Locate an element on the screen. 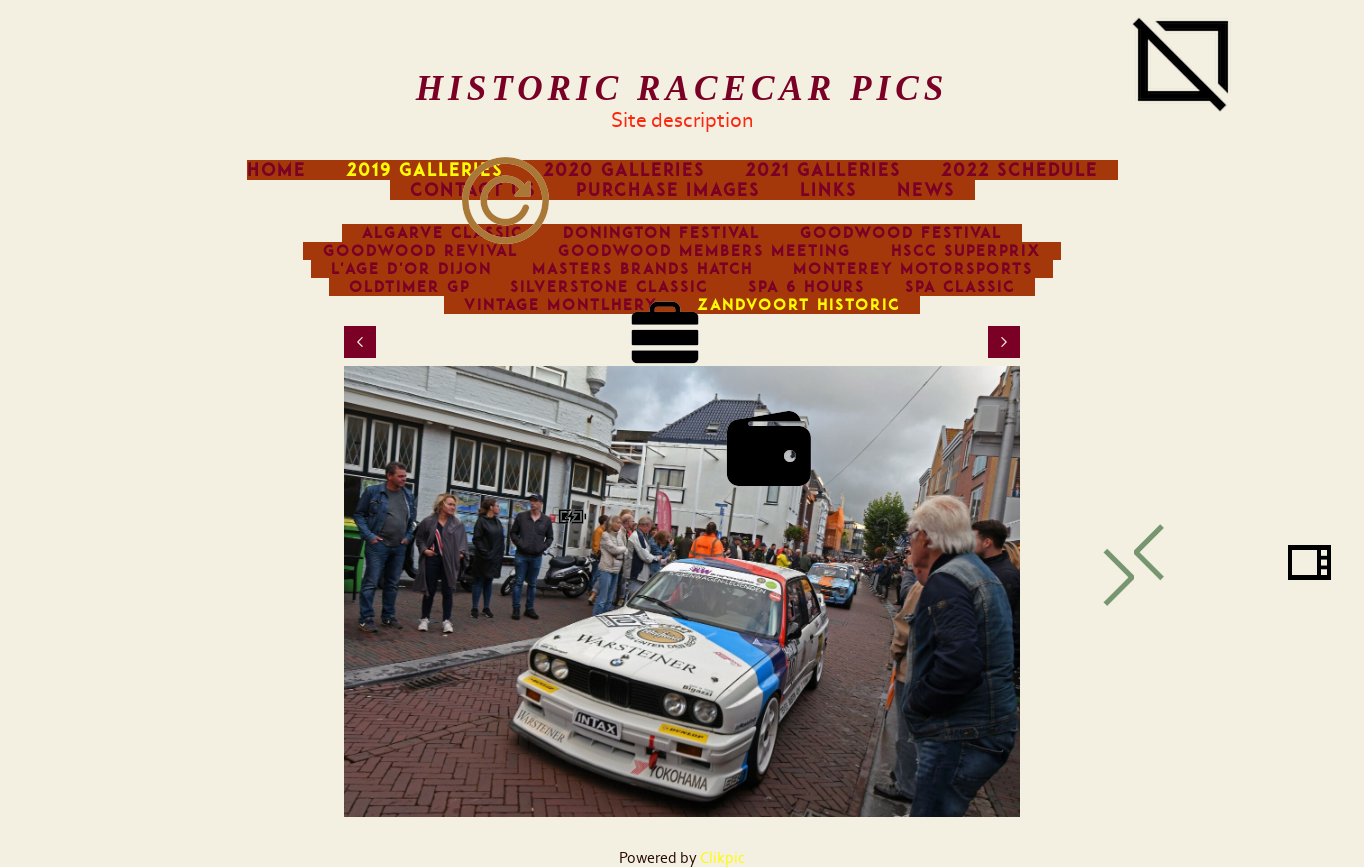 The width and height of the screenshot is (1364, 867). access work or business documents is located at coordinates (665, 335).